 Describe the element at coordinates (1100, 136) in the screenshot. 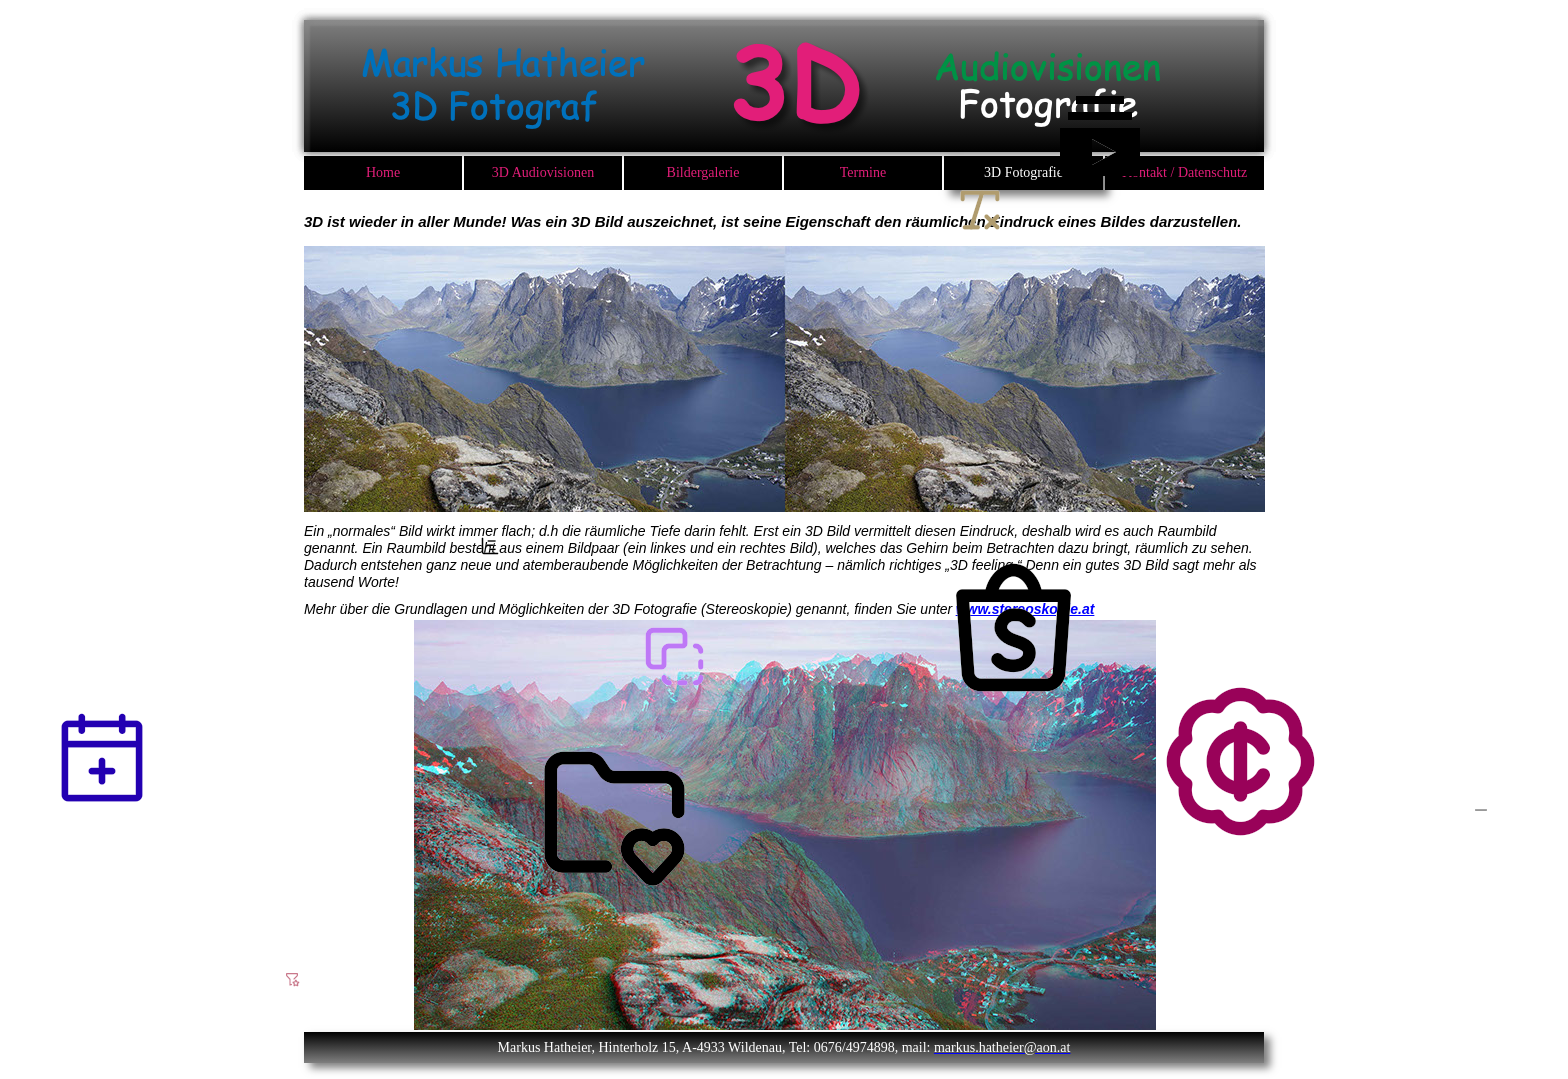

I see `view your subscriptions` at that location.